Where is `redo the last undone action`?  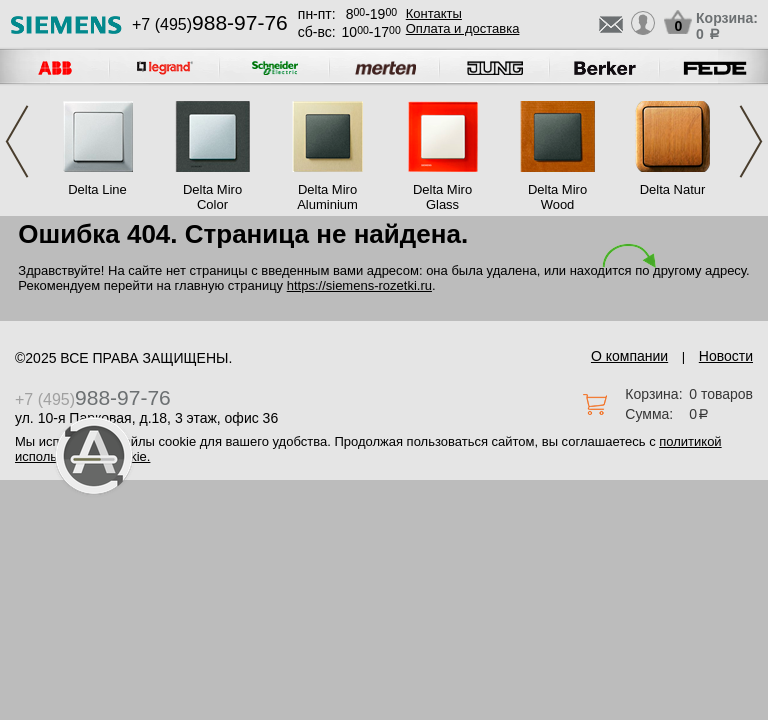 redo the last undone action is located at coordinates (629, 255).